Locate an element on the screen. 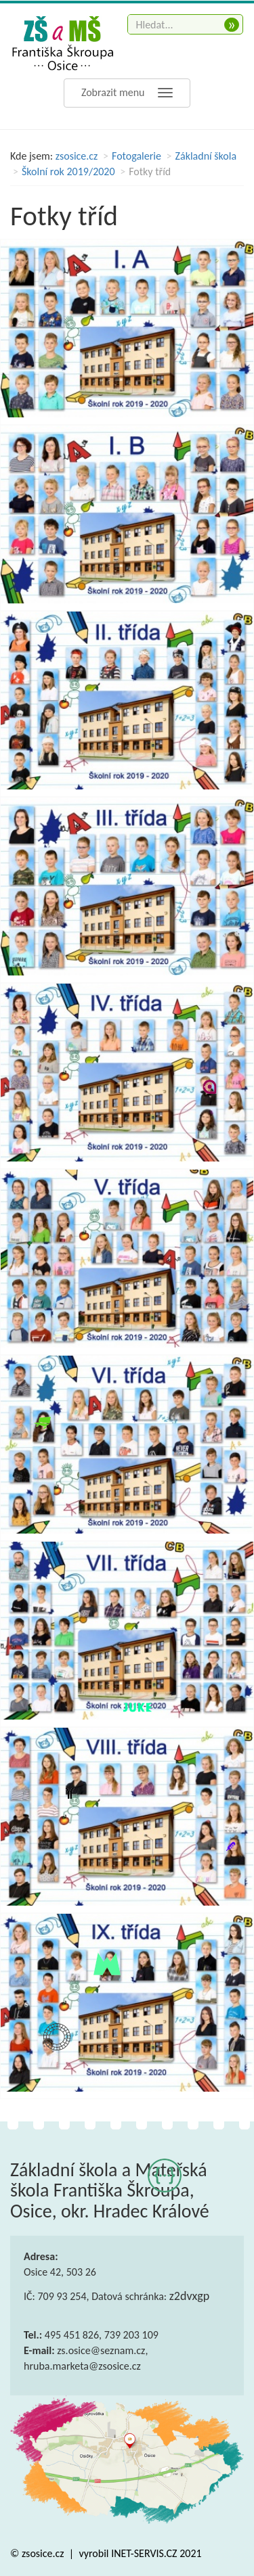 The width and height of the screenshot is (254, 2576). Avalonia UI framework logo is located at coordinates (209, 1086).